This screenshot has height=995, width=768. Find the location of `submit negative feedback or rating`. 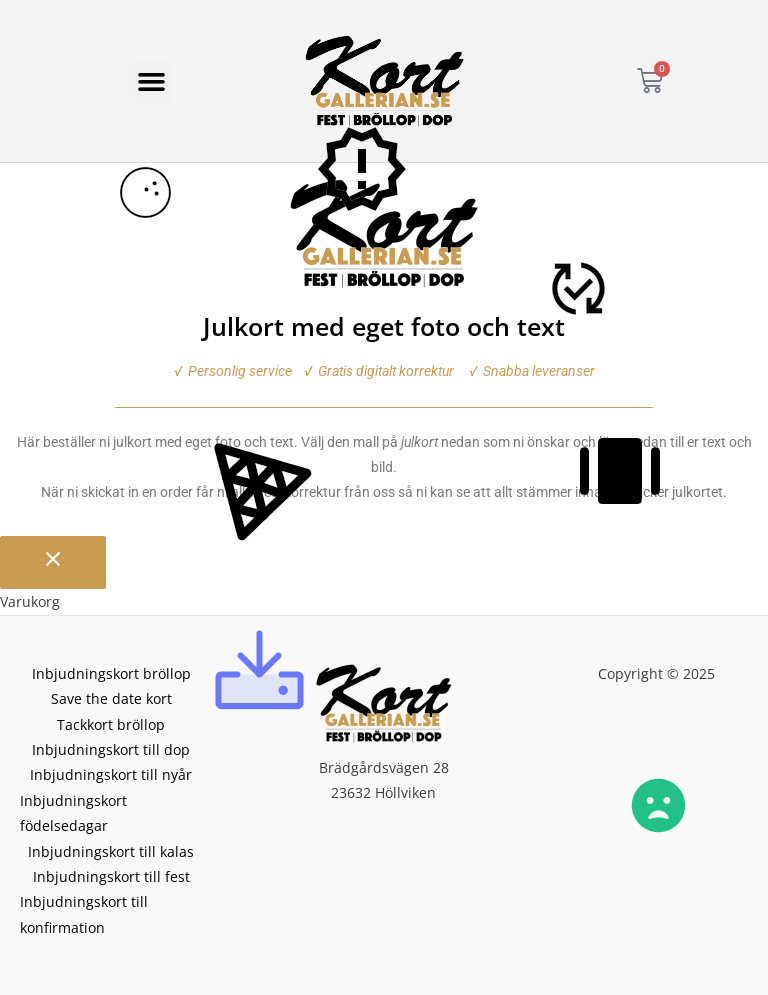

submit negative feedback or rating is located at coordinates (658, 805).